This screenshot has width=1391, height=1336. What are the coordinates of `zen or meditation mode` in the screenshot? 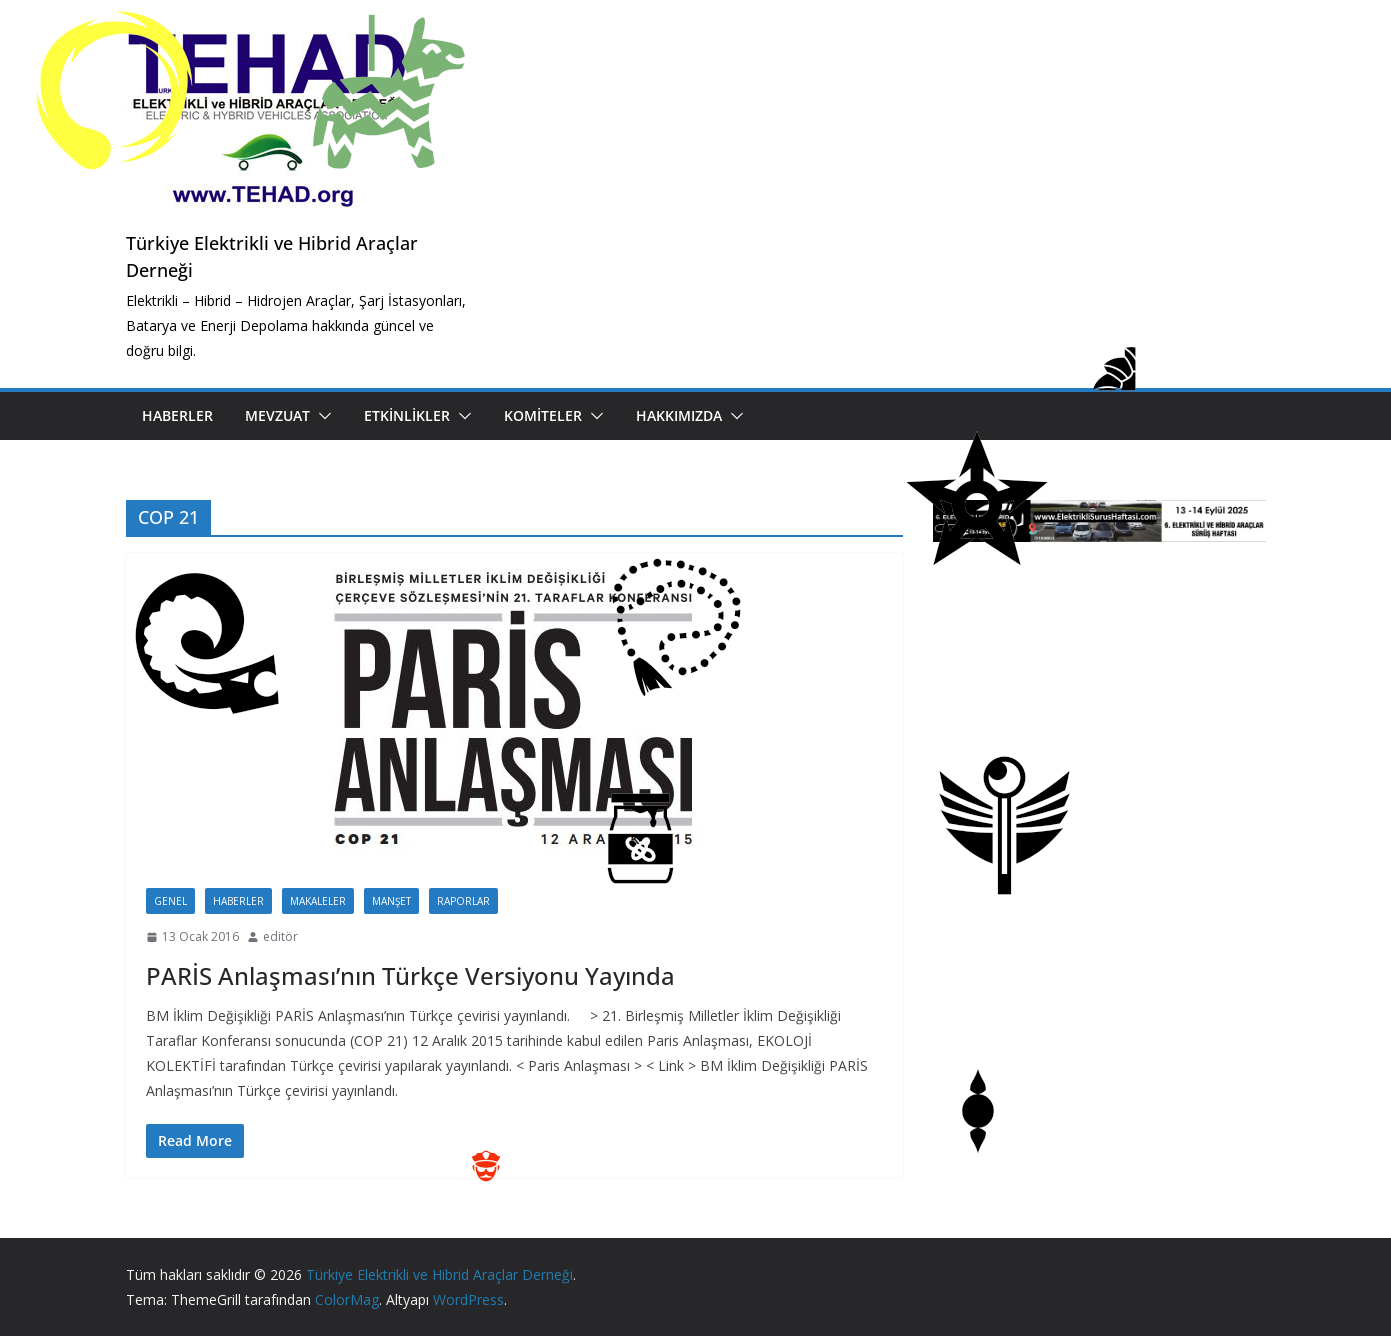 It's located at (115, 90).